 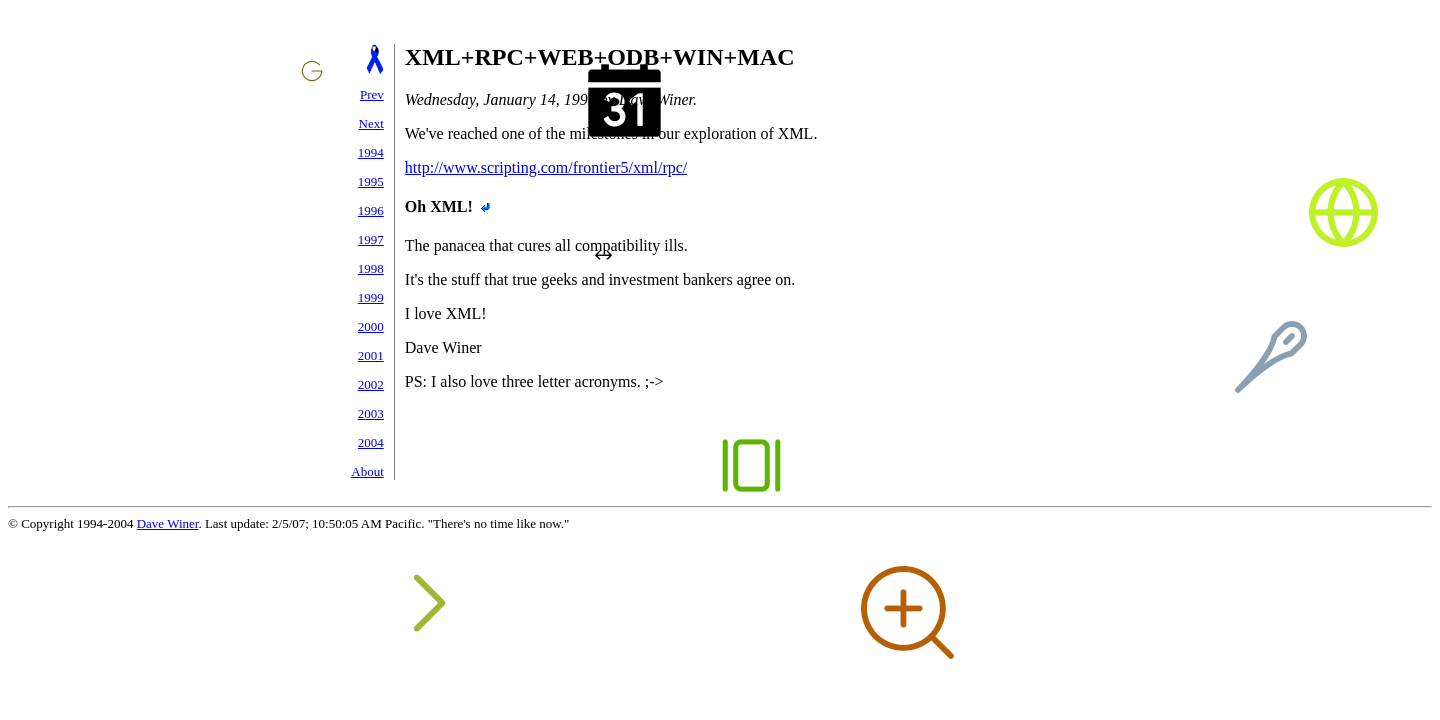 What do you see at coordinates (1271, 357) in the screenshot?
I see `access sewing or crafting tools` at bounding box center [1271, 357].